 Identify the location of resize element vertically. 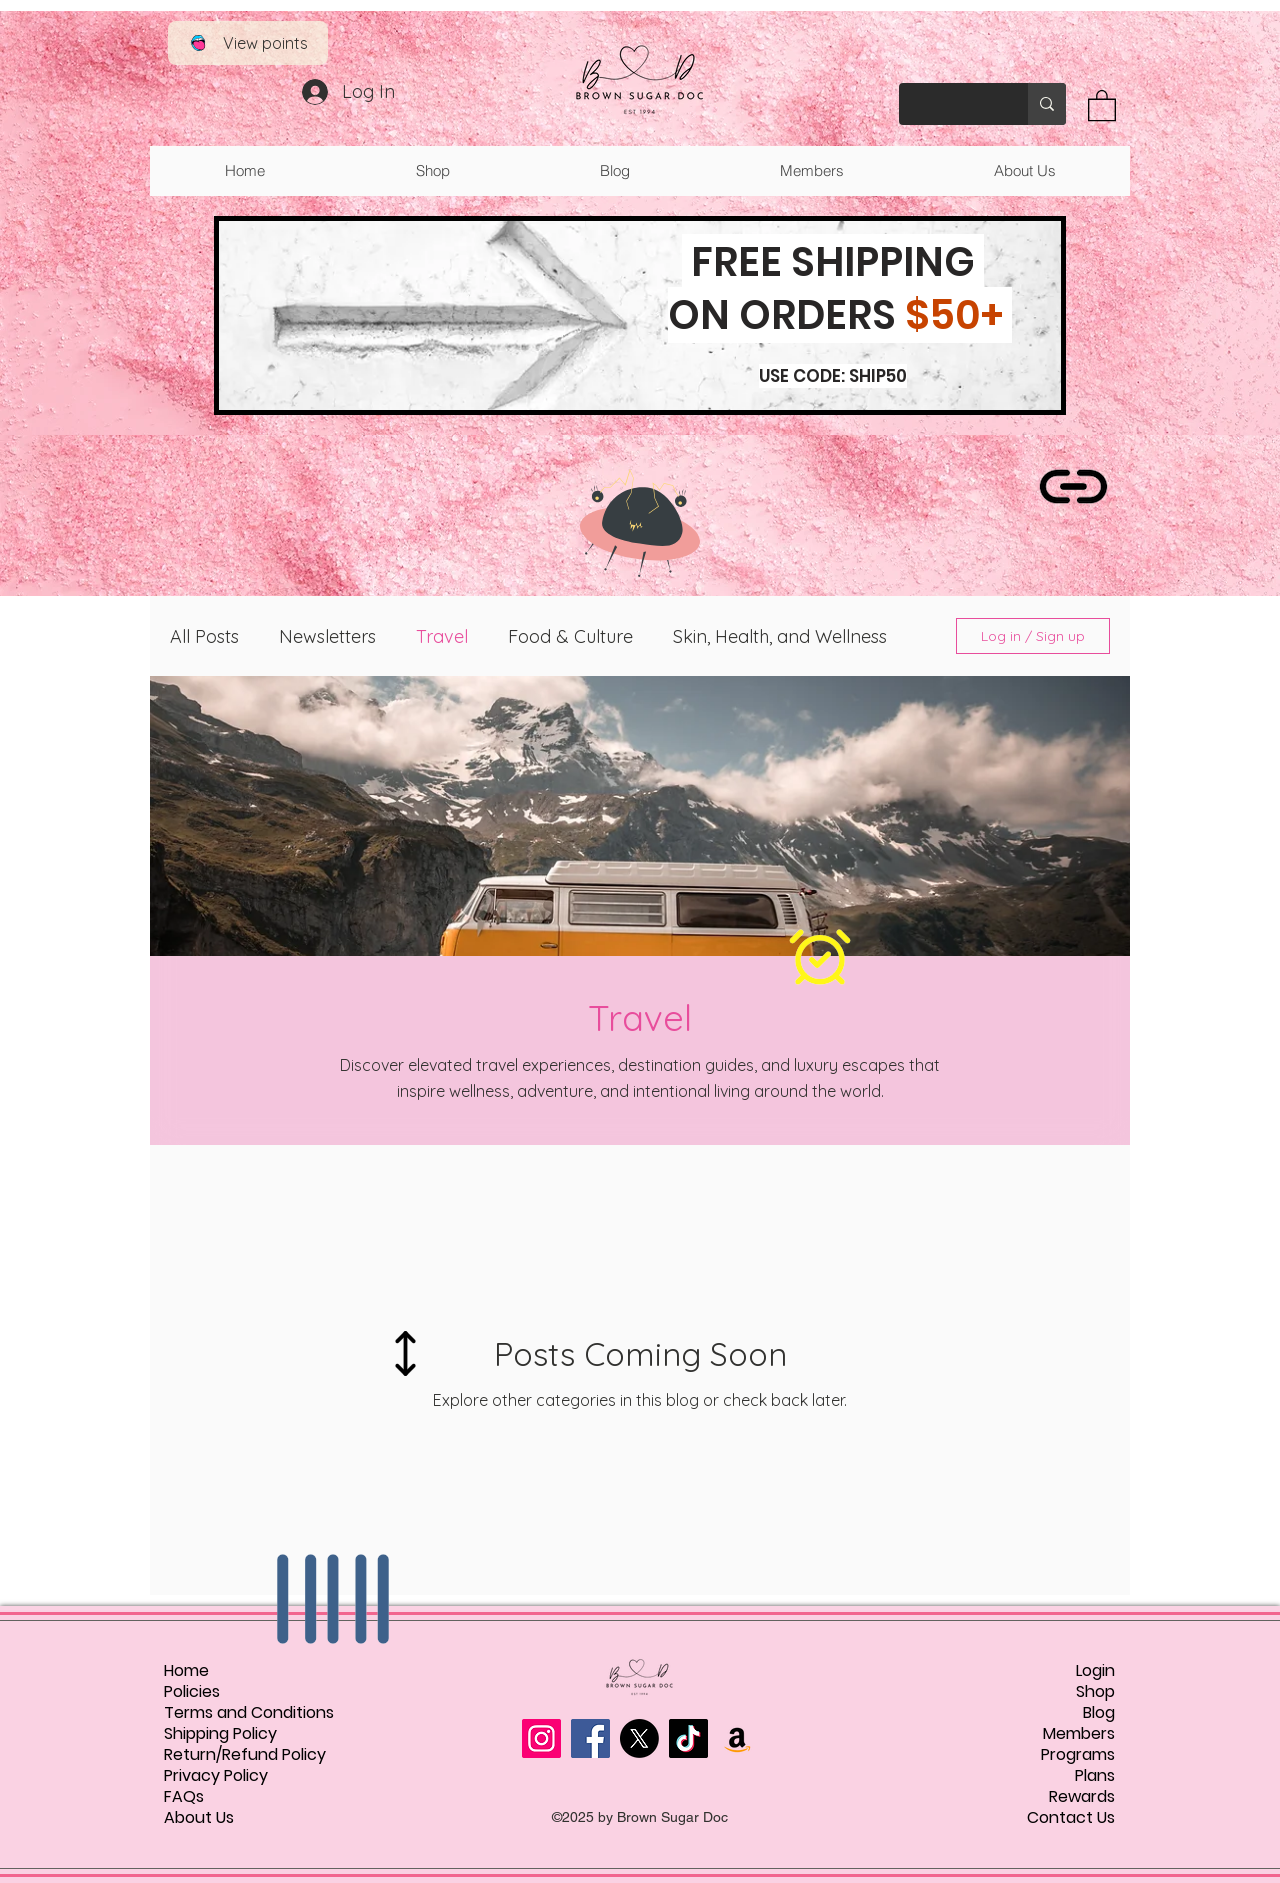
(405, 1353).